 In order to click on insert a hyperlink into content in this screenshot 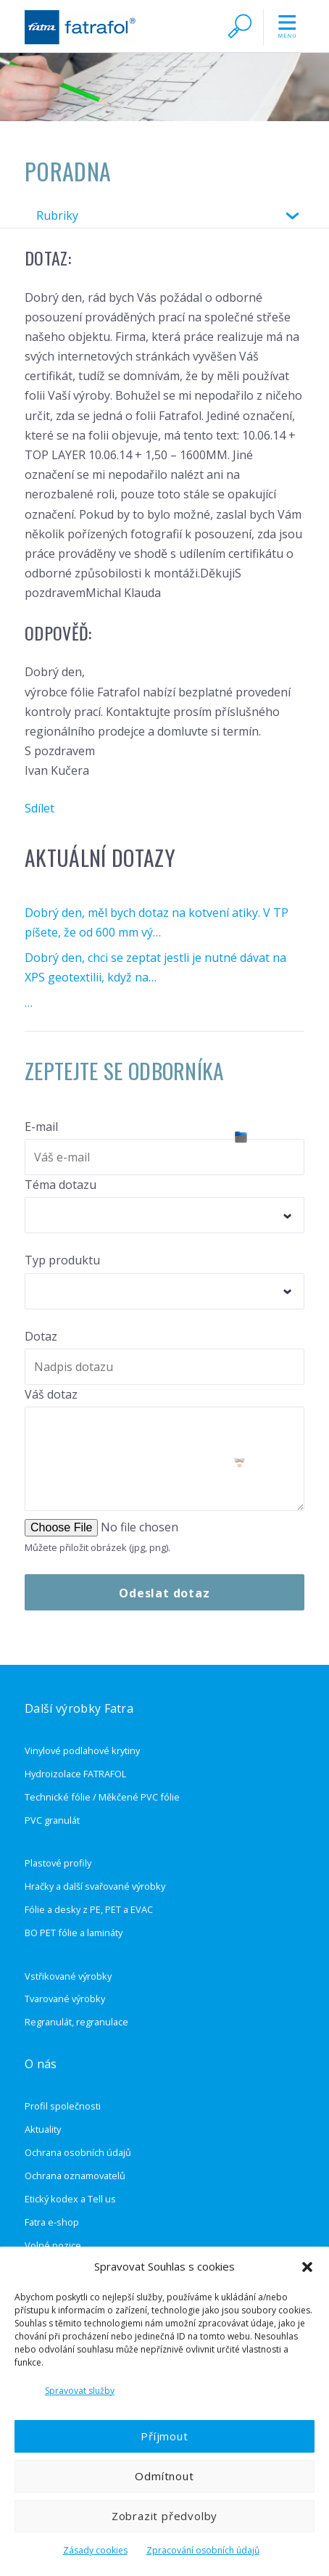, I will do `click(239, 1461)`.